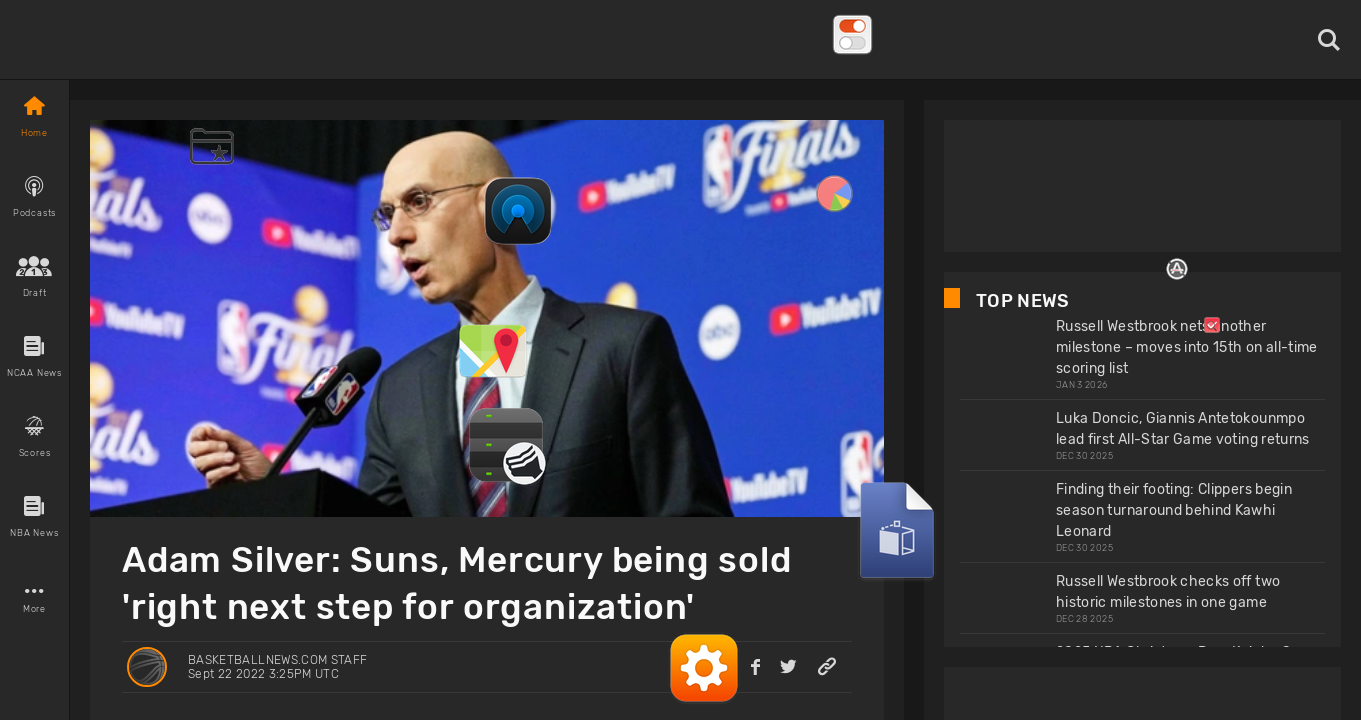 This screenshot has width=1361, height=720. What do you see at coordinates (704, 668) in the screenshot?
I see `open aptana studio IDE` at bounding box center [704, 668].